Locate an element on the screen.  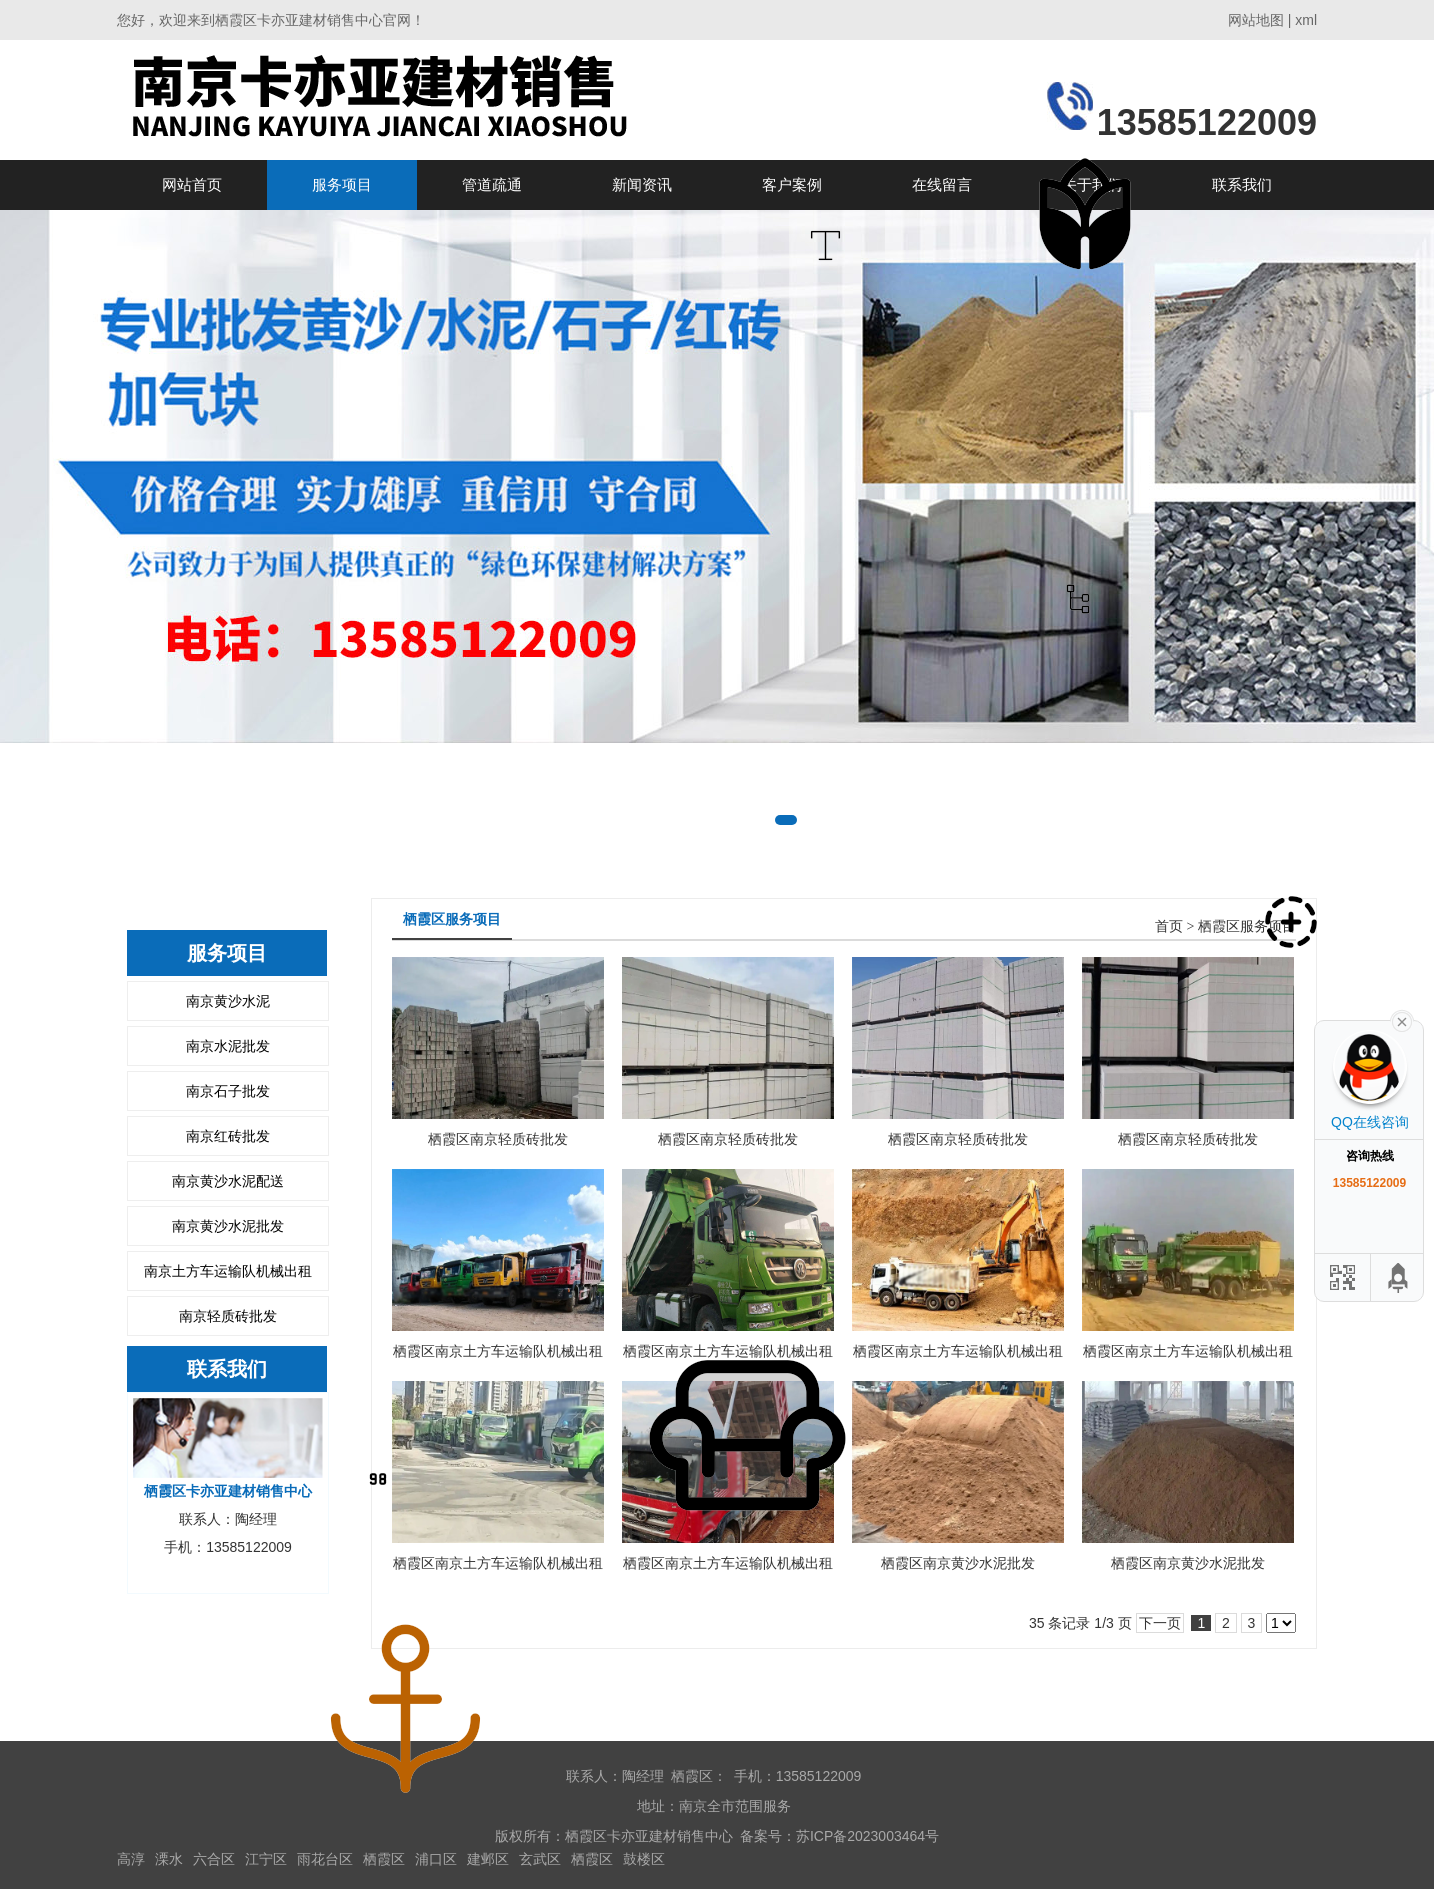
browse furniture or home decor items is located at coordinates (747, 1438).